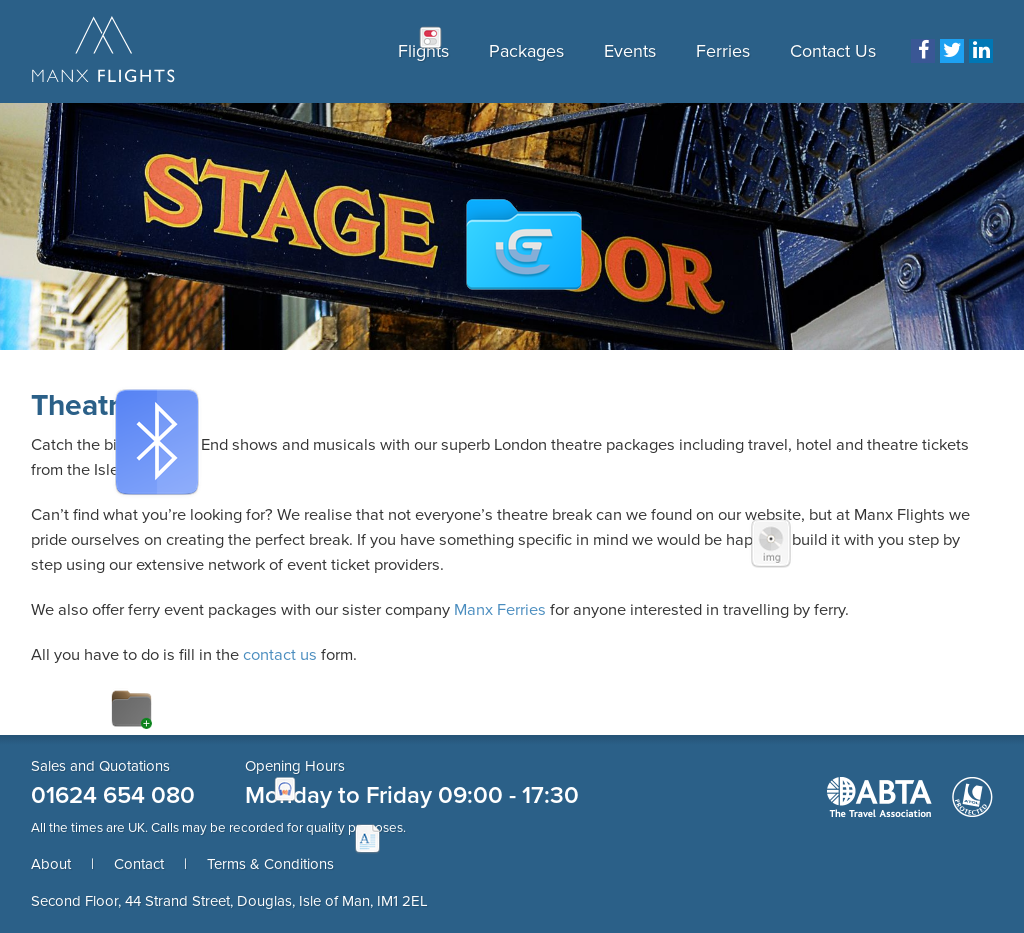 The height and width of the screenshot is (933, 1024). I want to click on open GDevelop project files folder, so click(523, 247).